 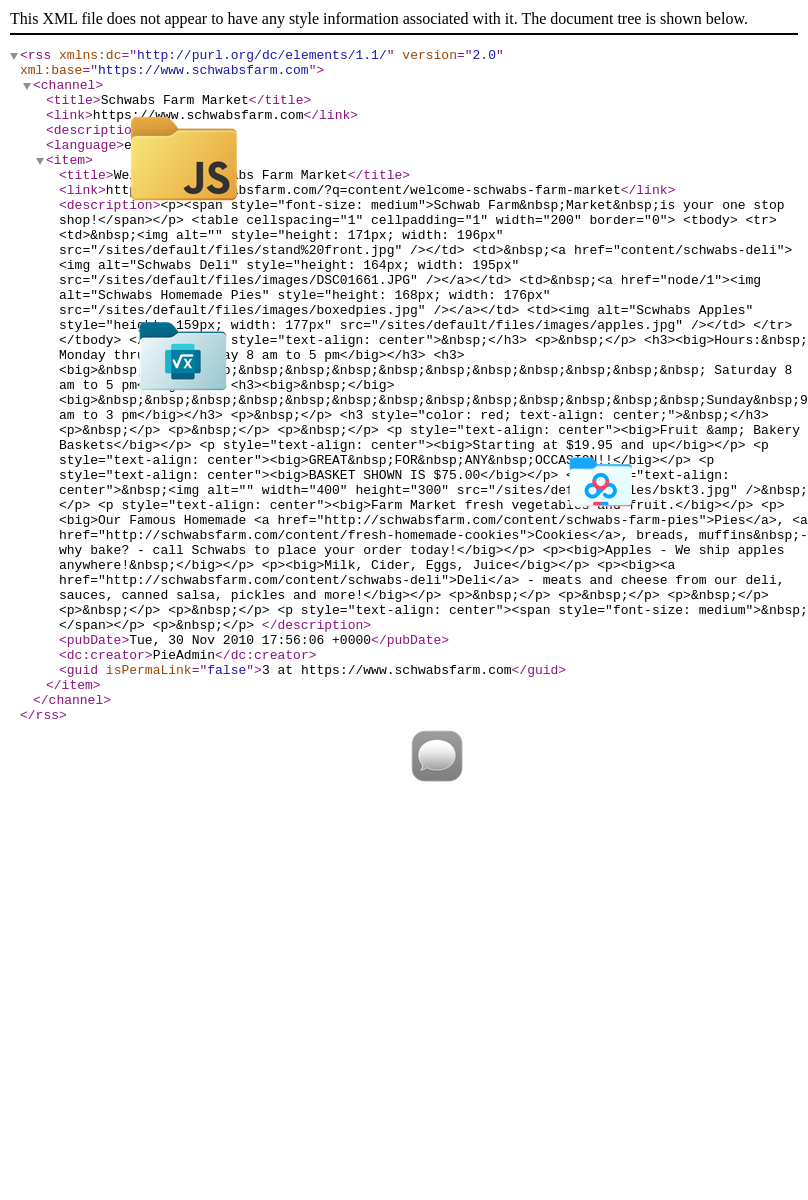 I want to click on open javascript project folder, so click(x=183, y=161).